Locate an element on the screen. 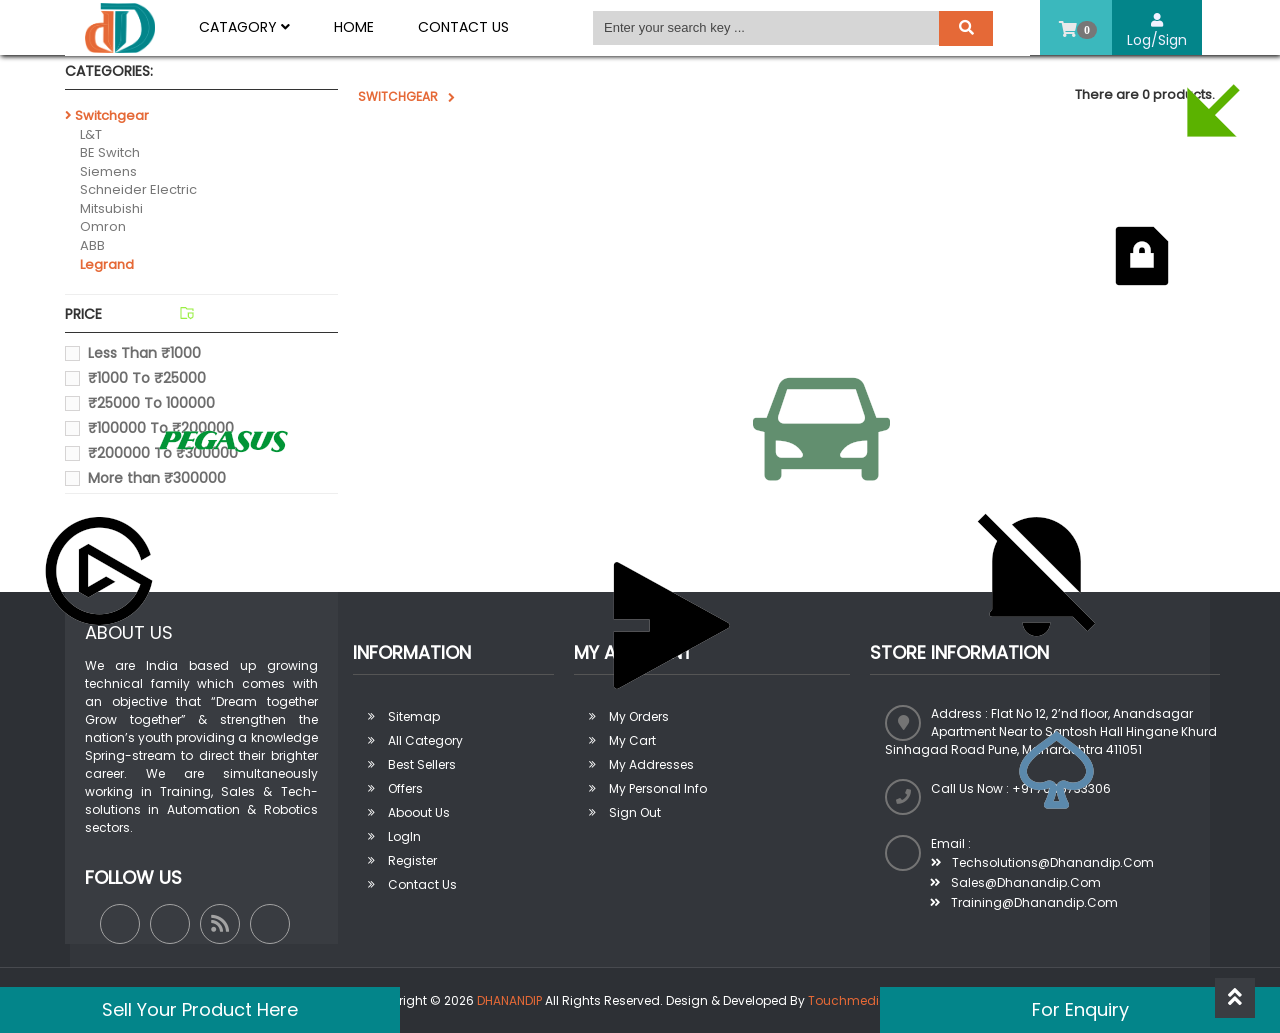  access protected or secure files is located at coordinates (187, 313).